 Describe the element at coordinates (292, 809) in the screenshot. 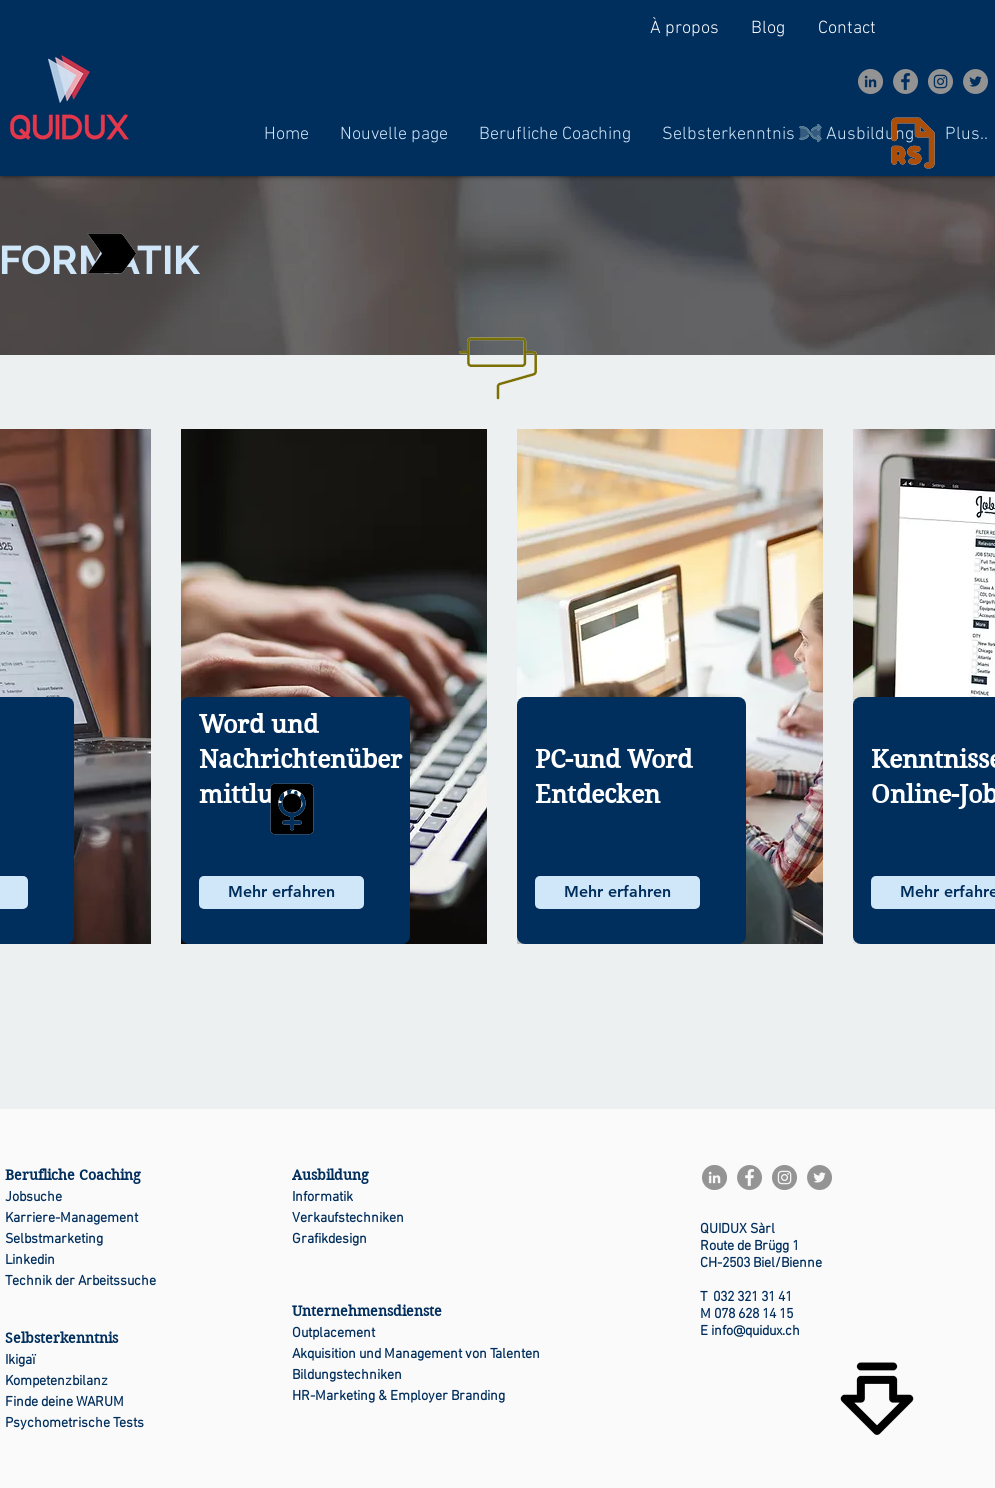

I see `indicates female gender option` at that location.